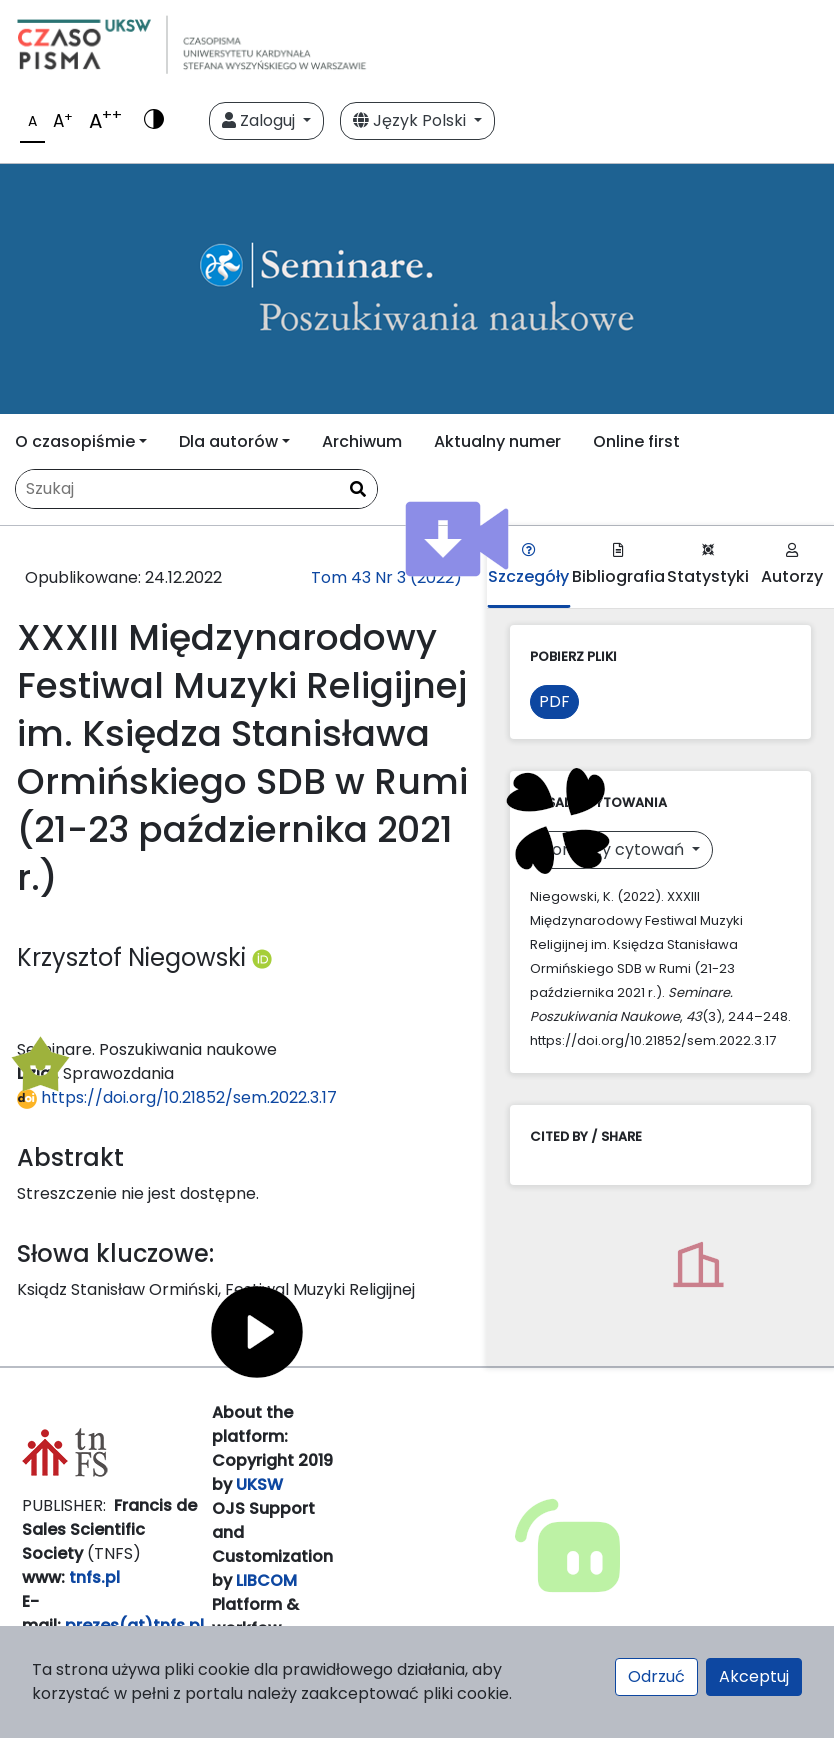 The width and height of the screenshot is (834, 1738). Describe the element at coordinates (558, 821) in the screenshot. I see `4chan logo` at that location.